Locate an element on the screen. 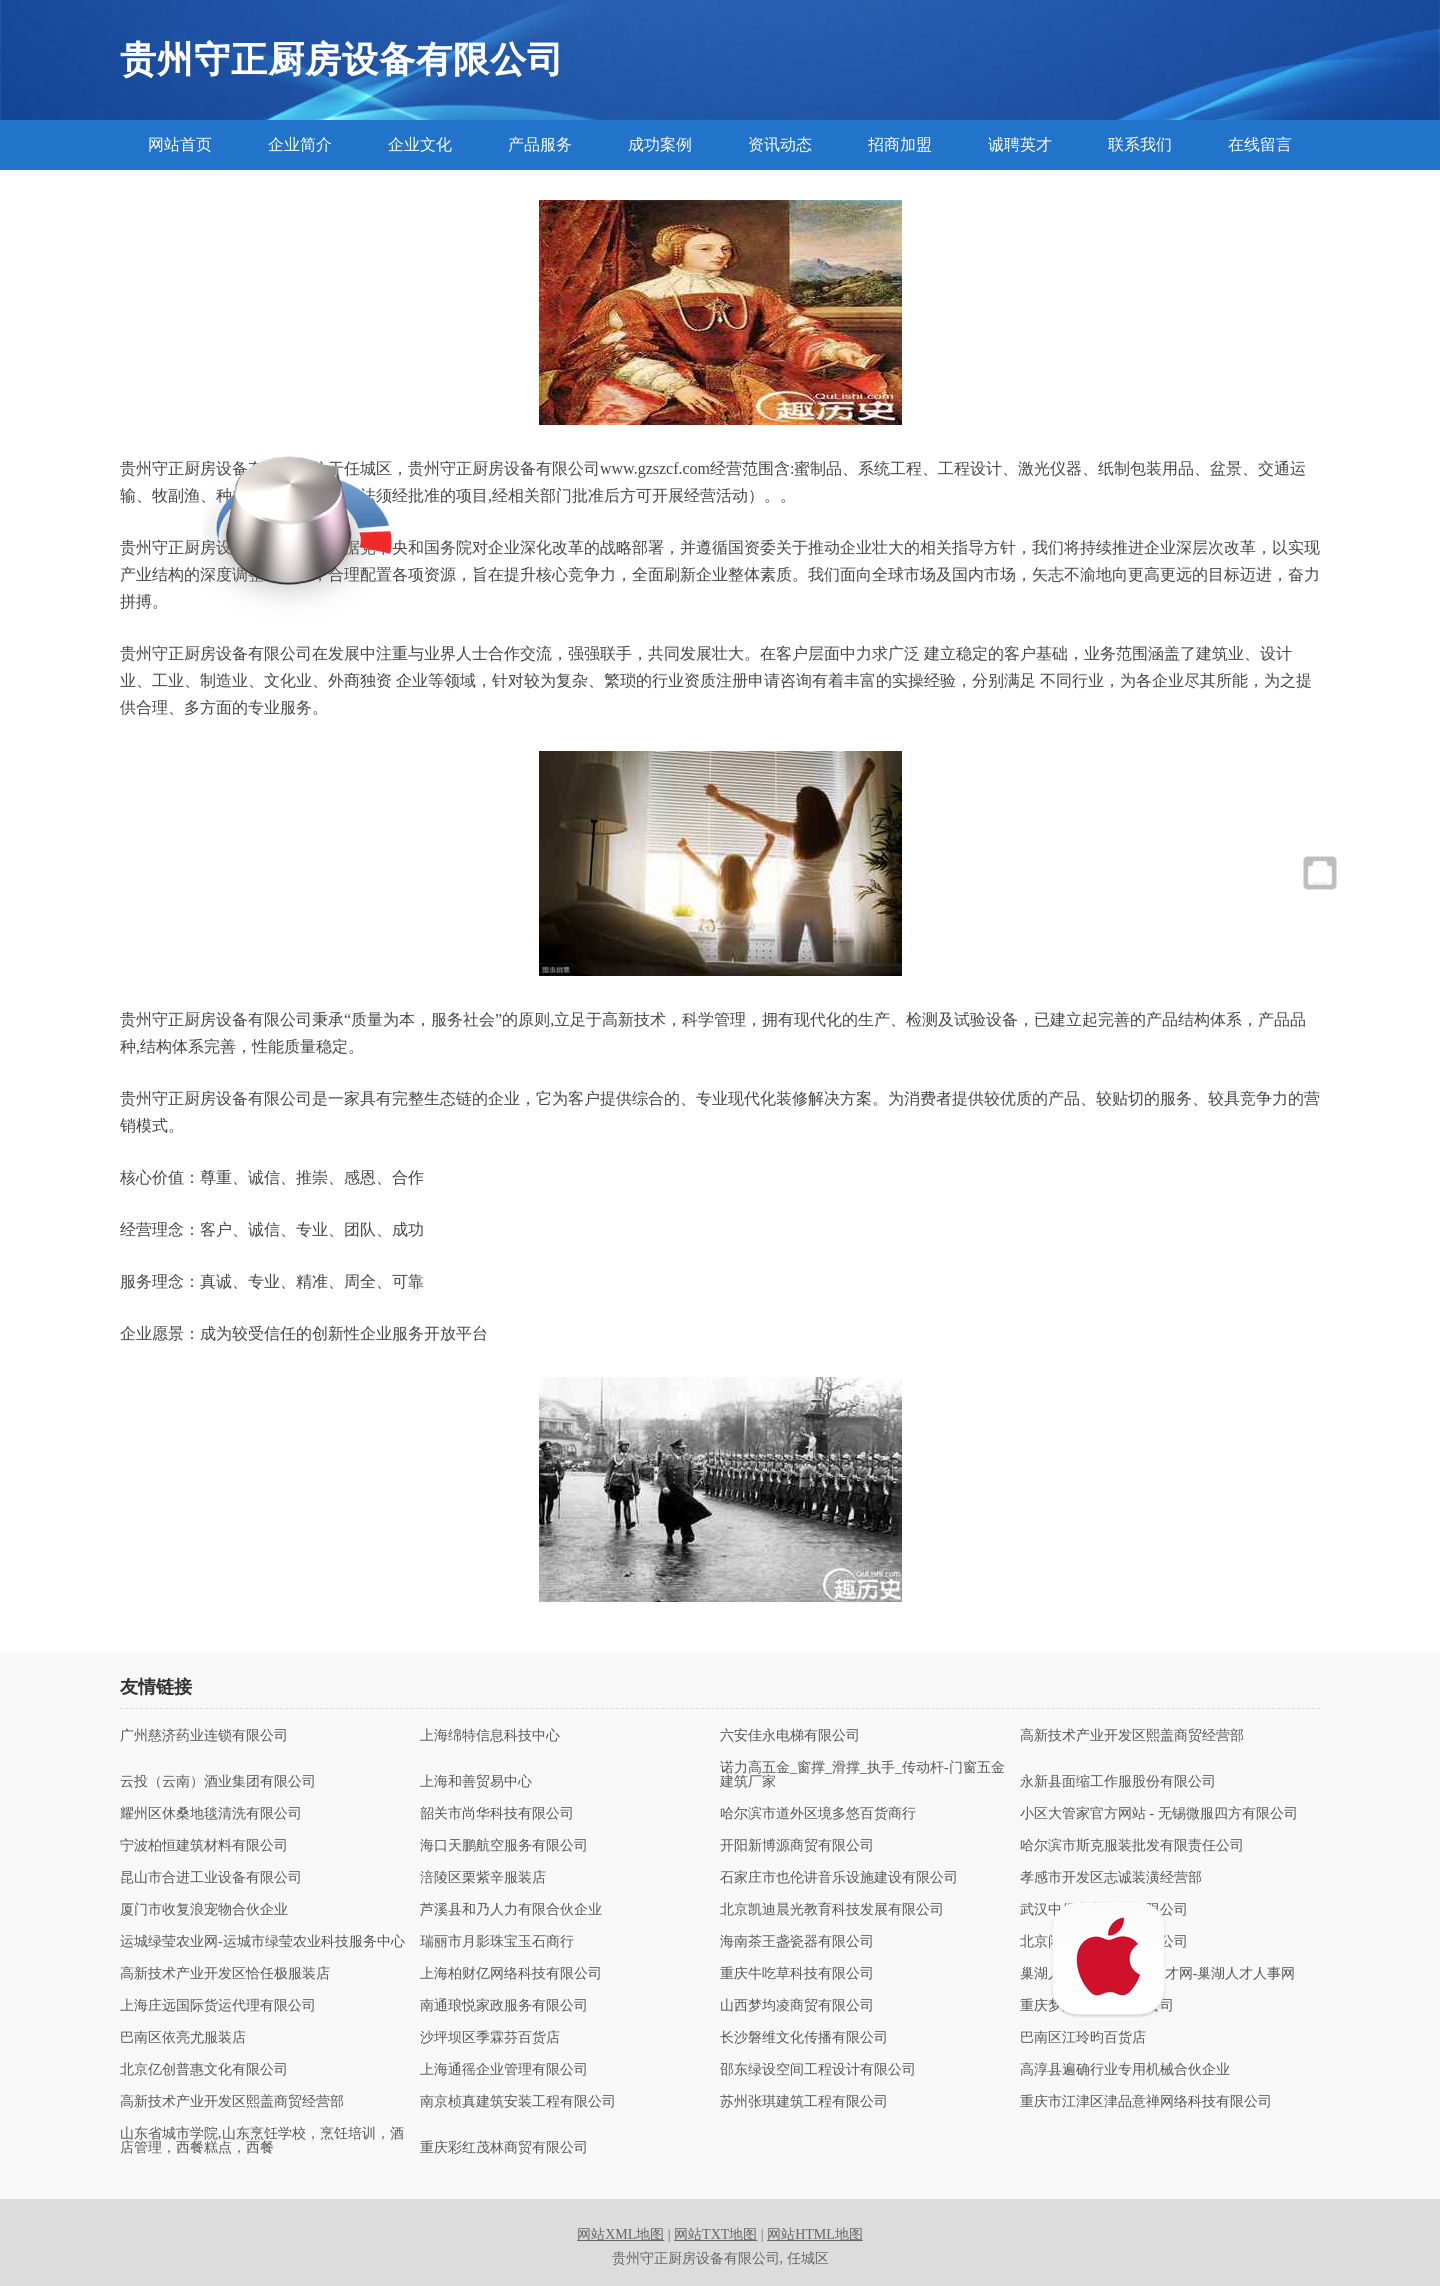 This screenshot has width=1440, height=2286. access AppleCare support for your Mac is located at coordinates (1108, 1958).